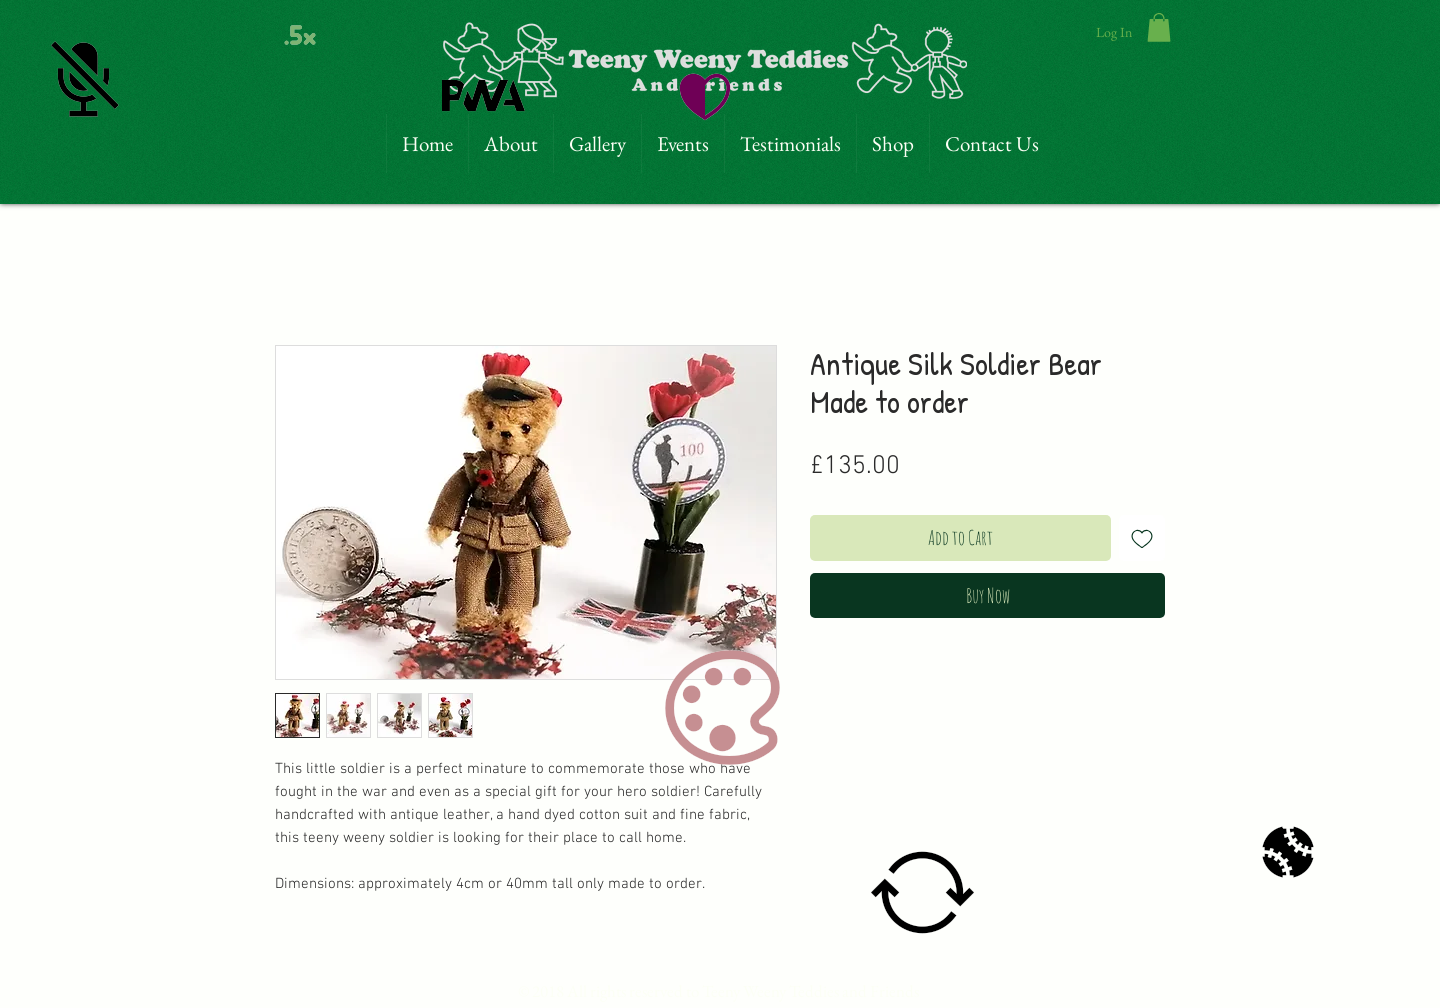 This screenshot has height=1008, width=1440. What do you see at coordinates (300, 35) in the screenshot?
I see `set playback speed to 0.5x` at bounding box center [300, 35].